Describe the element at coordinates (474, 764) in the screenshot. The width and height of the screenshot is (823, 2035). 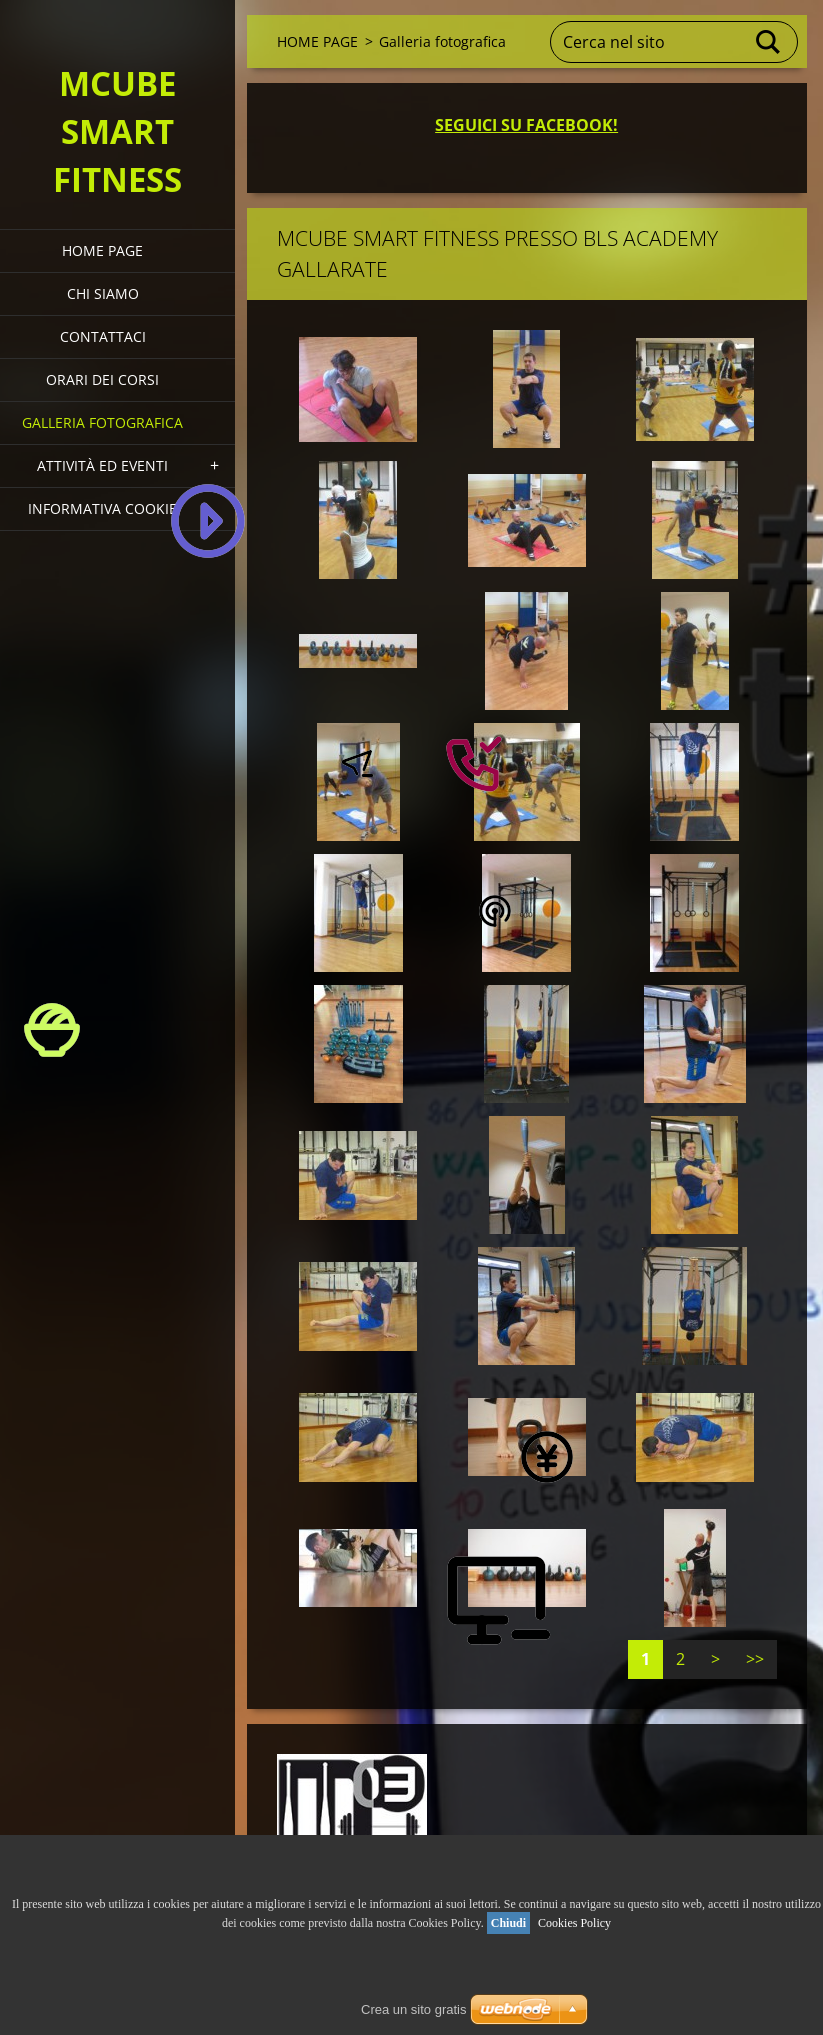
I see `call completed successfully` at that location.